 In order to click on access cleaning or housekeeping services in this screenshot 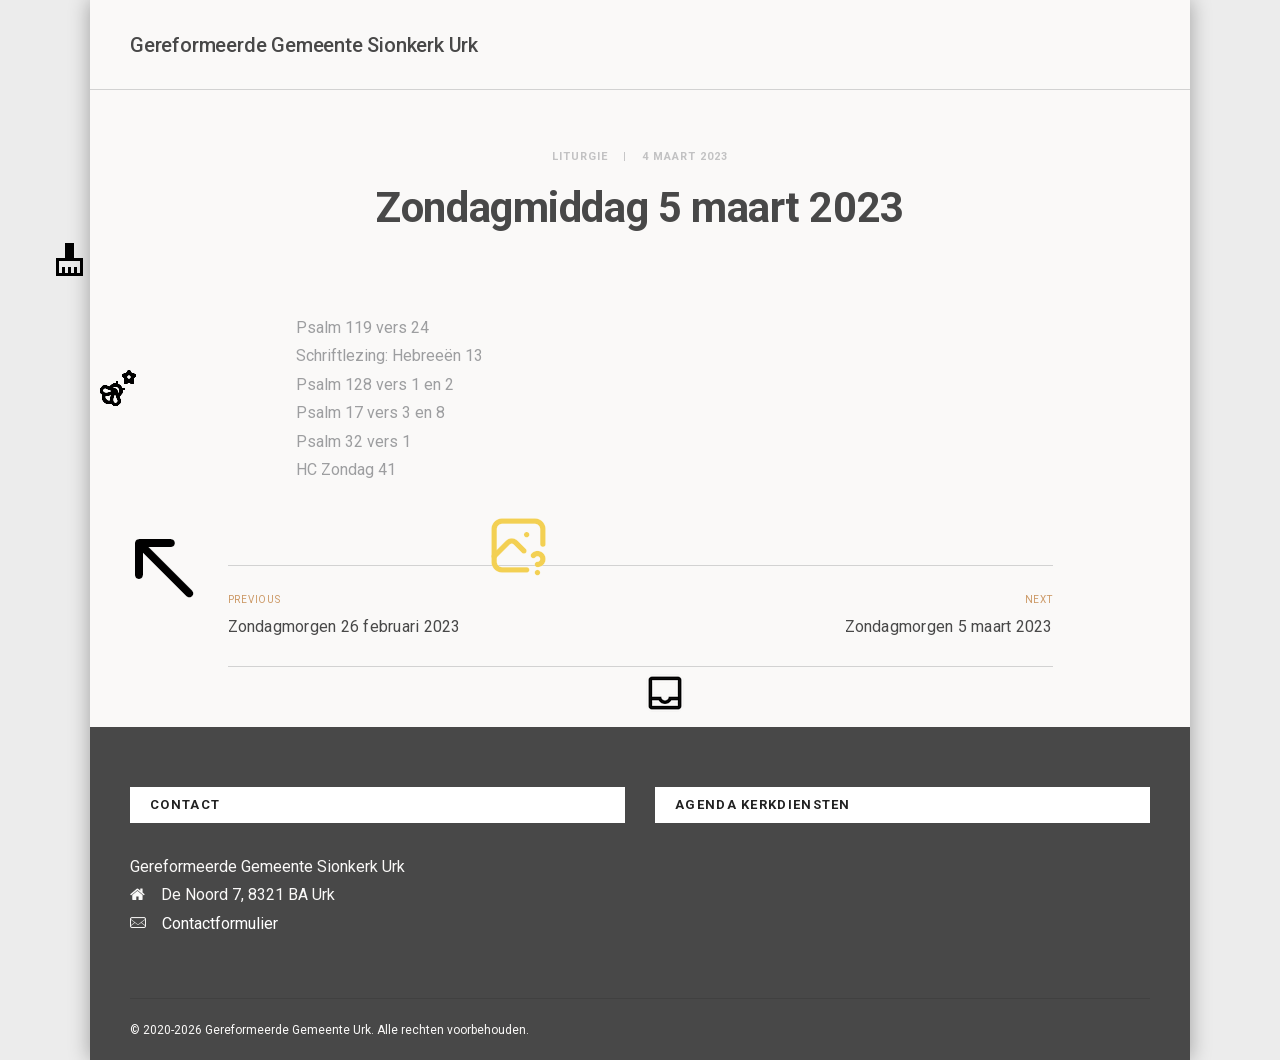, I will do `click(69, 259)`.